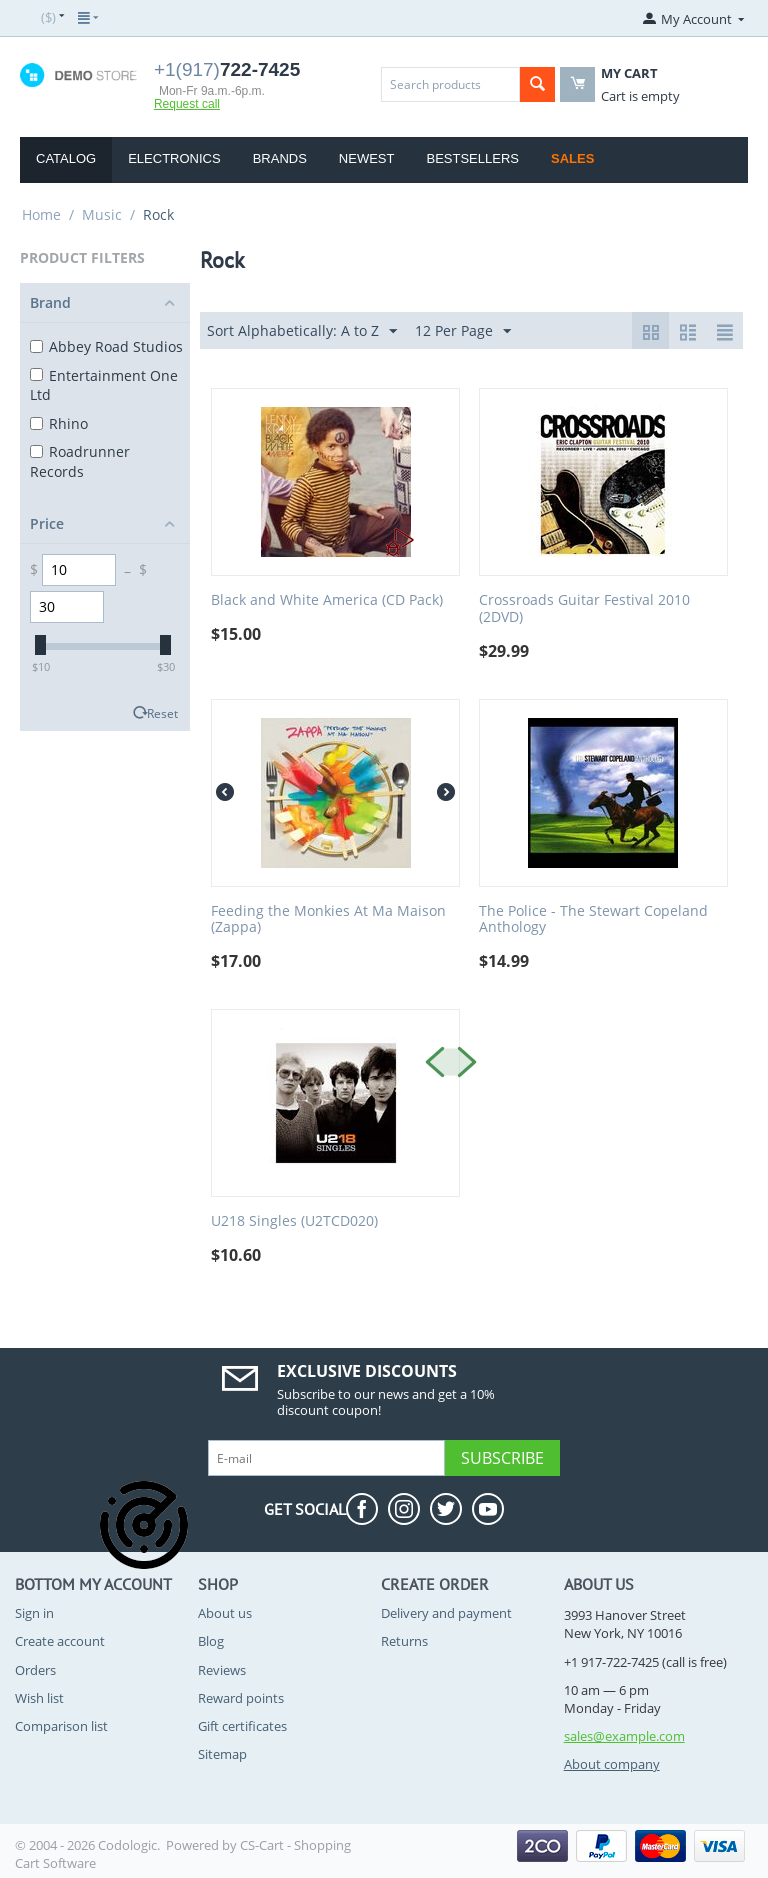 The image size is (768, 1878). I want to click on start debugging session, so click(400, 542).